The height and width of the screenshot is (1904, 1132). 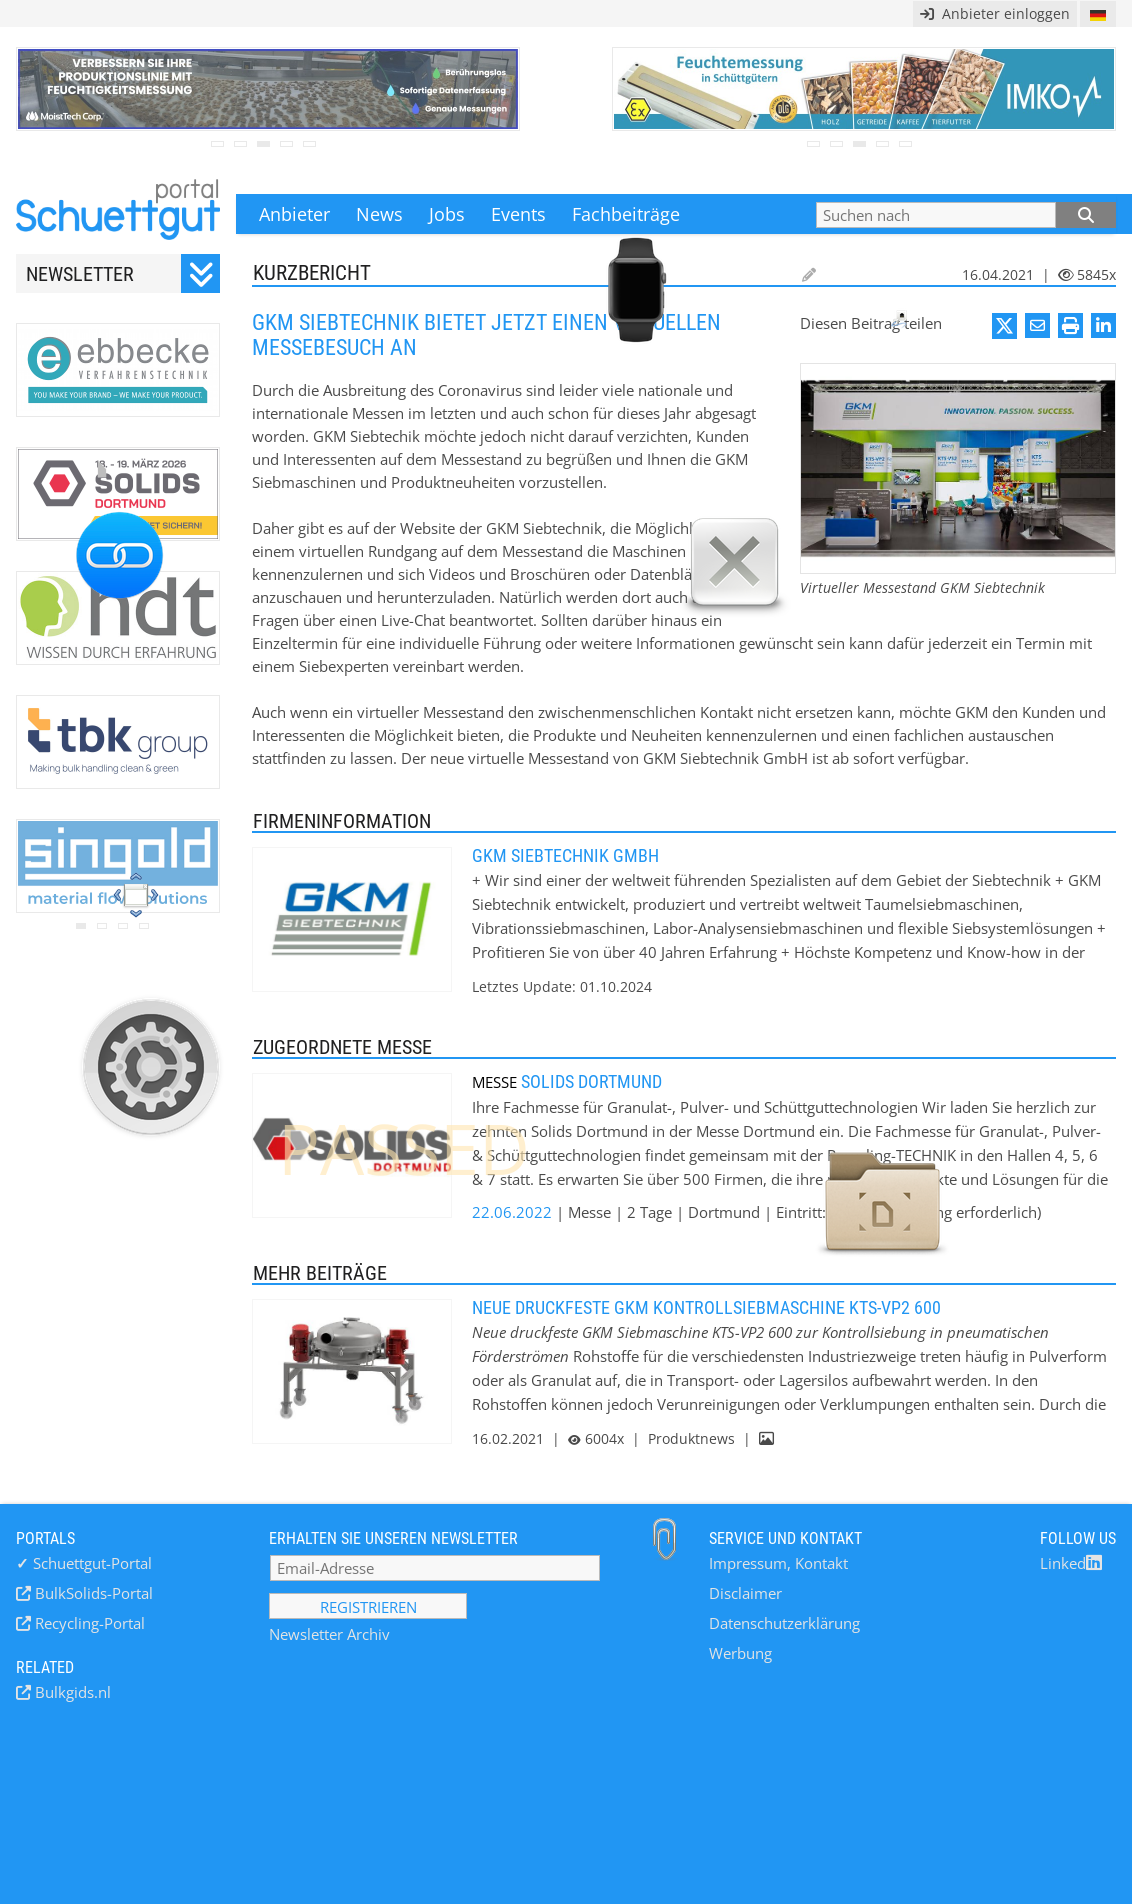 I want to click on manage paired bluetooth devices, so click(x=119, y=555).